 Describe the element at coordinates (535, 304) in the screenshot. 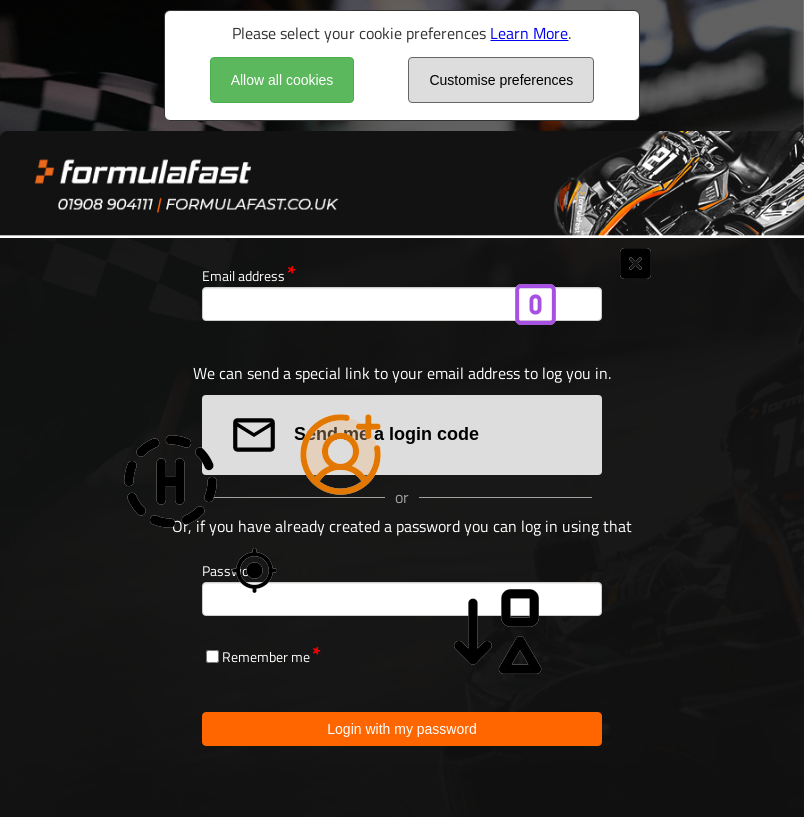

I see `represents the letter "o" in a text or keyboard input` at that location.